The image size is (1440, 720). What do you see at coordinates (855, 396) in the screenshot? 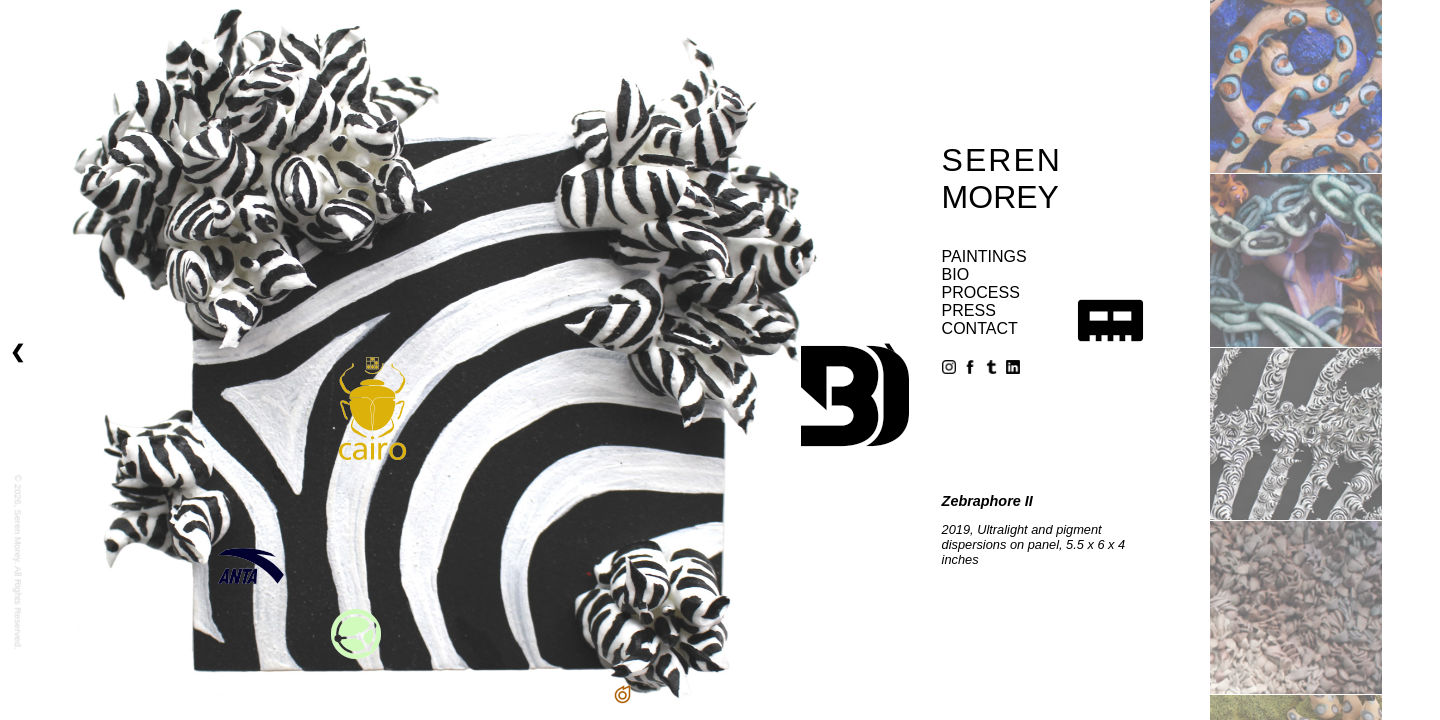
I see `open BetterDiscord settings` at bounding box center [855, 396].